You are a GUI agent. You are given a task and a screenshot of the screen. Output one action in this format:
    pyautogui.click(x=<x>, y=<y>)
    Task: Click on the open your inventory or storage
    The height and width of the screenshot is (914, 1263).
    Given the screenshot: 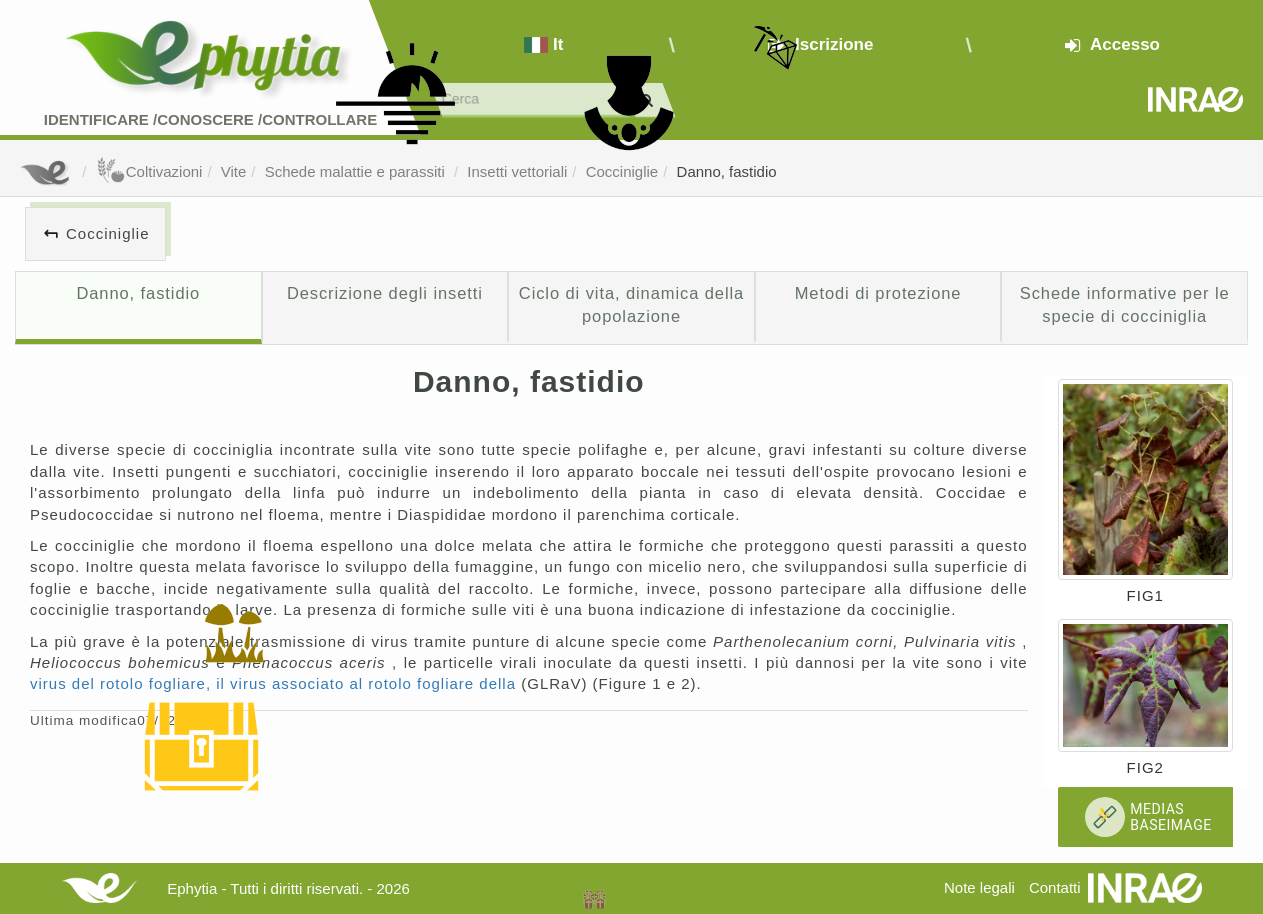 What is the action you would take?
    pyautogui.click(x=201, y=746)
    